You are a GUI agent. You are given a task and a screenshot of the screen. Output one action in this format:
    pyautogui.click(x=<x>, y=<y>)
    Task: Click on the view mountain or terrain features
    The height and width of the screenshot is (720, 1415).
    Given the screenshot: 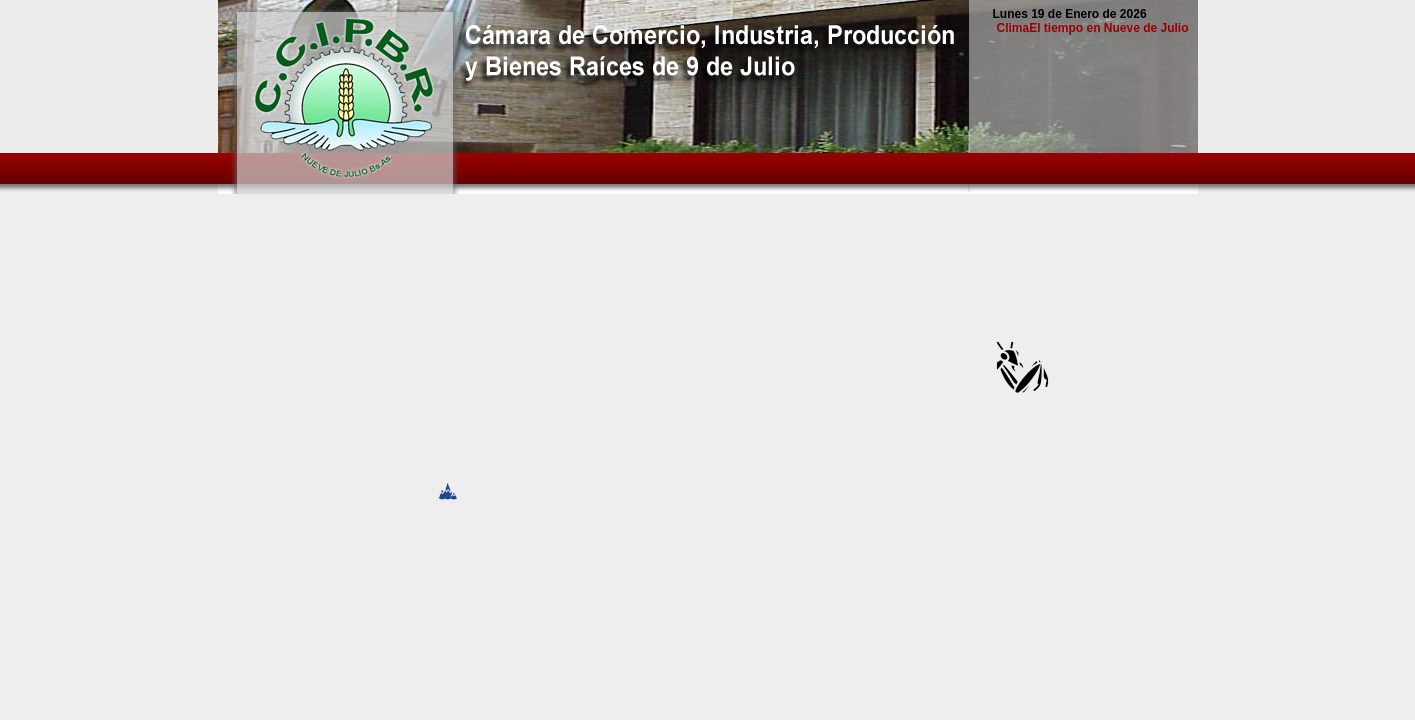 What is the action you would take?
    pyautogui.click(x=448, y=492)
    